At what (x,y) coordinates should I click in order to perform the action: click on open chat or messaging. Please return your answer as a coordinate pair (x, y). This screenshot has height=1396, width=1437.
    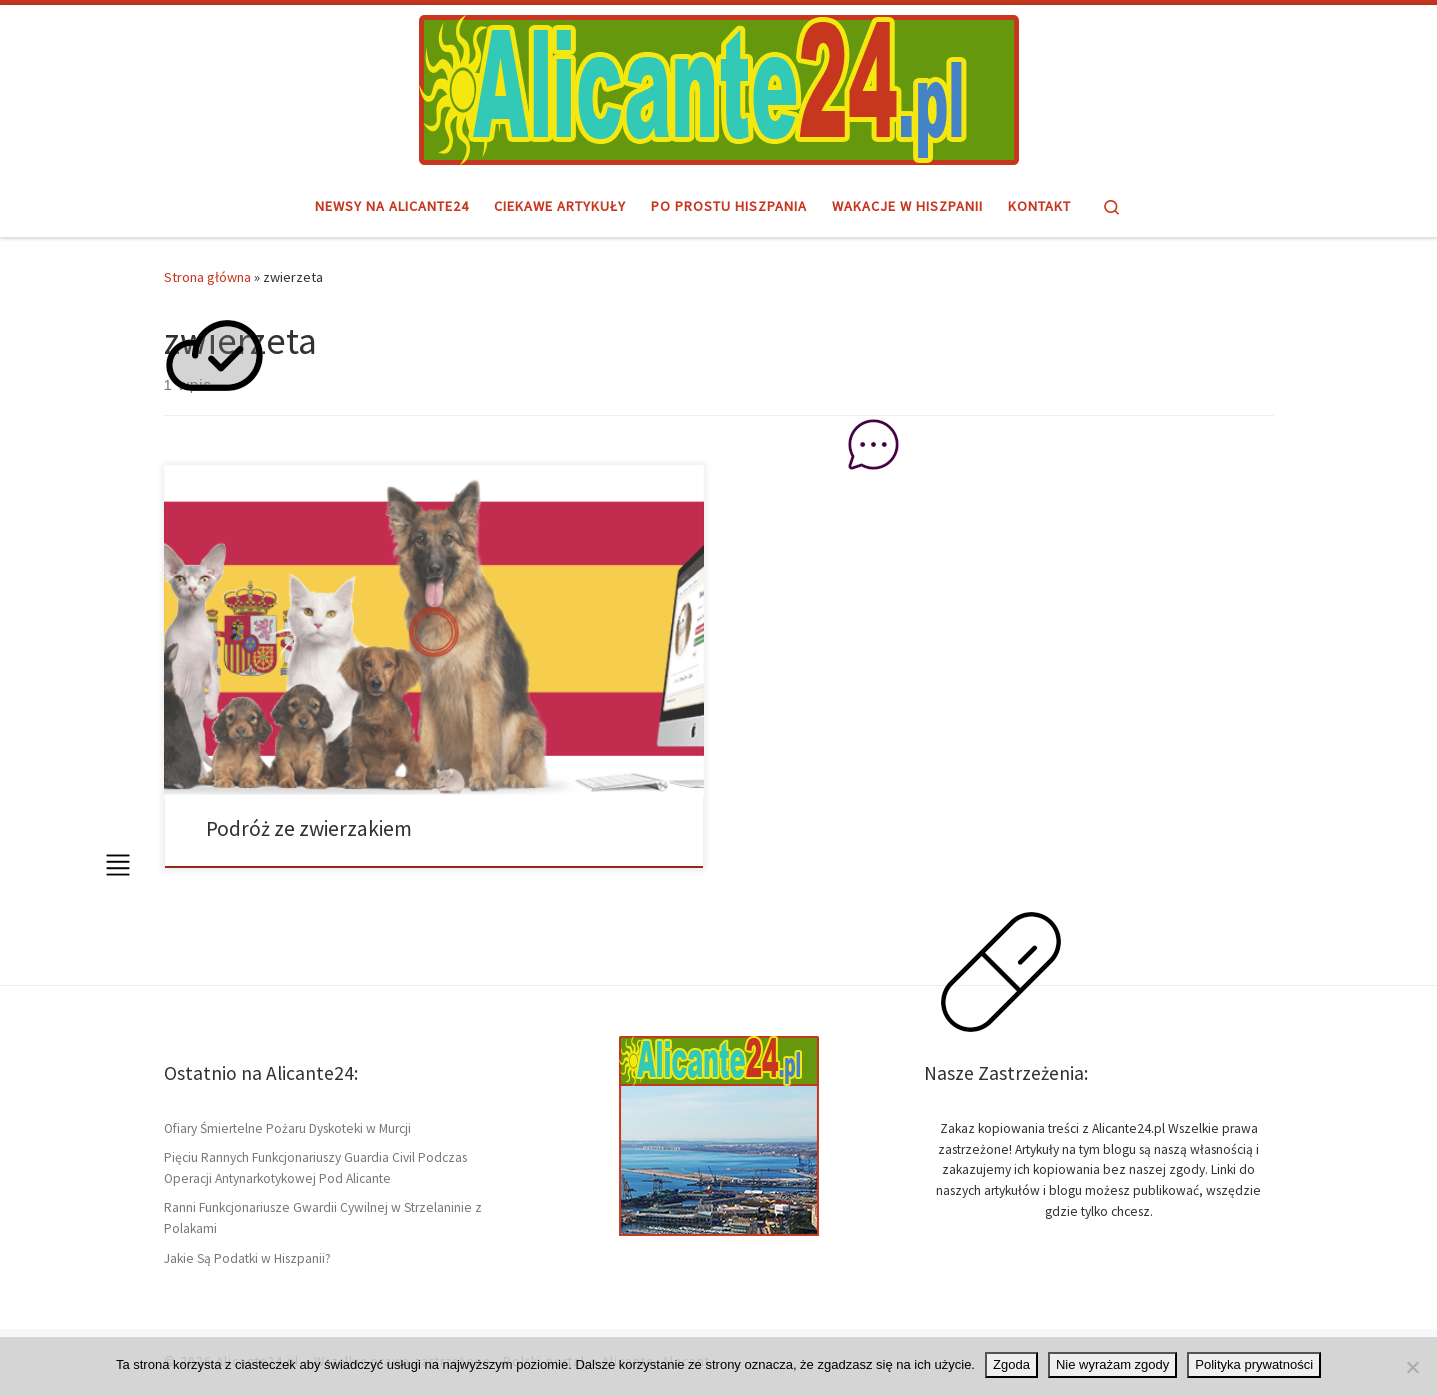
    Looking at the image, I should click on (873, 444).